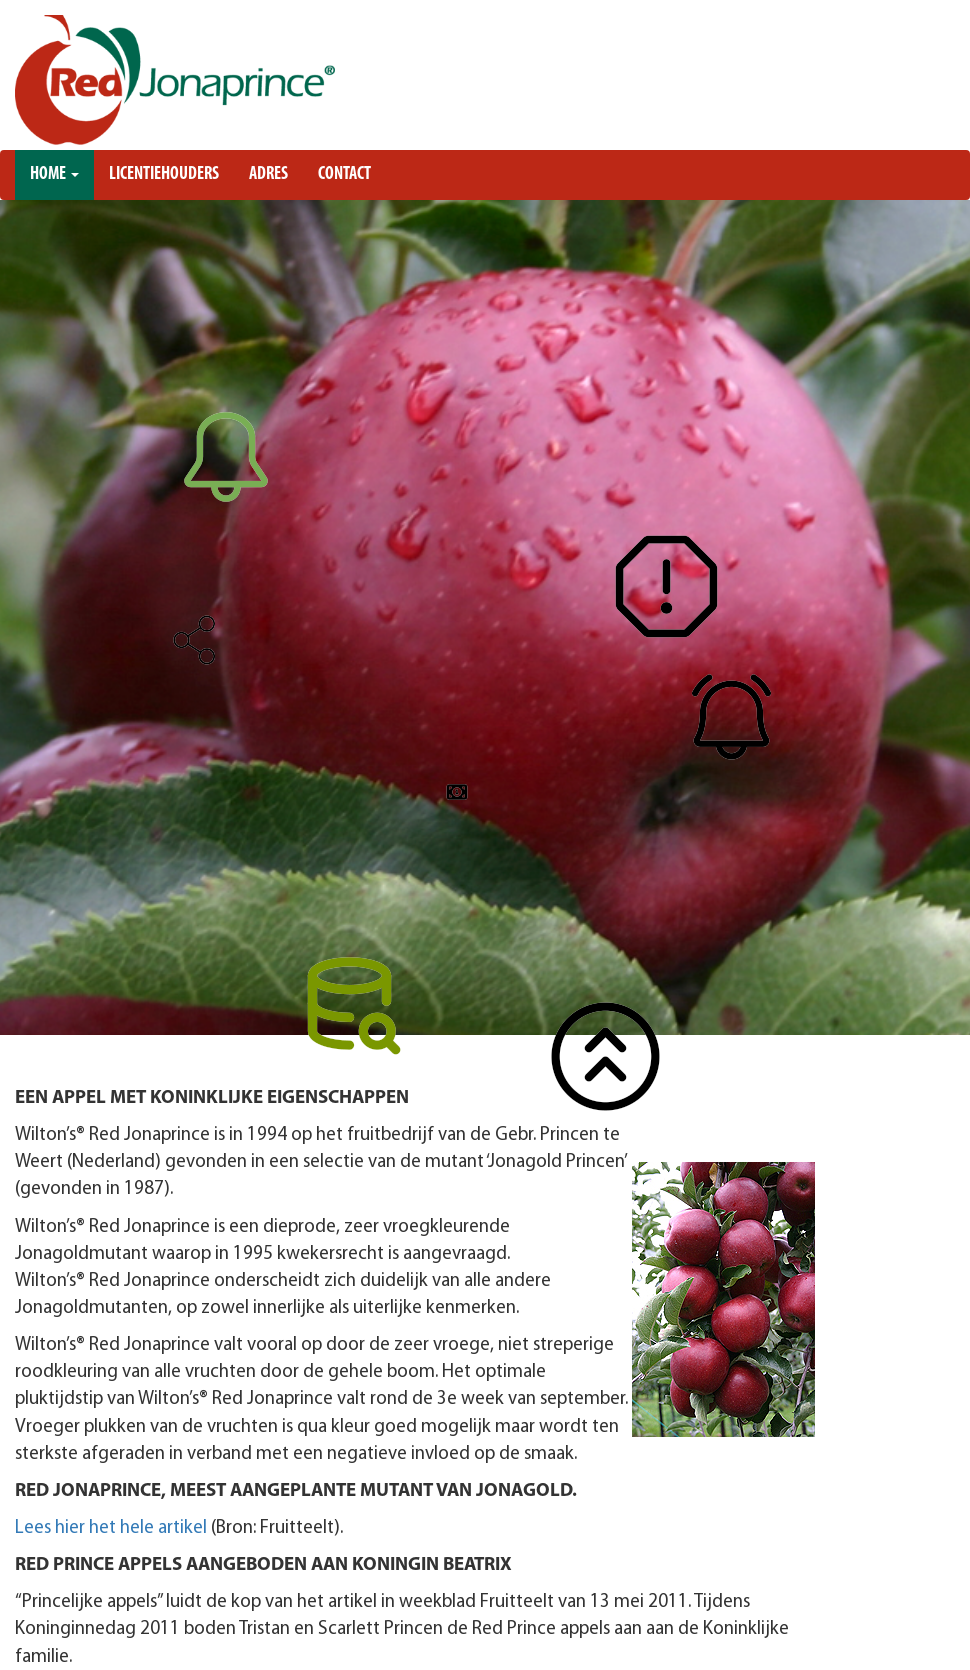 The height and width of the screenshot is (1670, 970). What do you see at coordinates (196, 640) in the screenshot?
I see `share content to social networks` at bounding box center [196, 640].